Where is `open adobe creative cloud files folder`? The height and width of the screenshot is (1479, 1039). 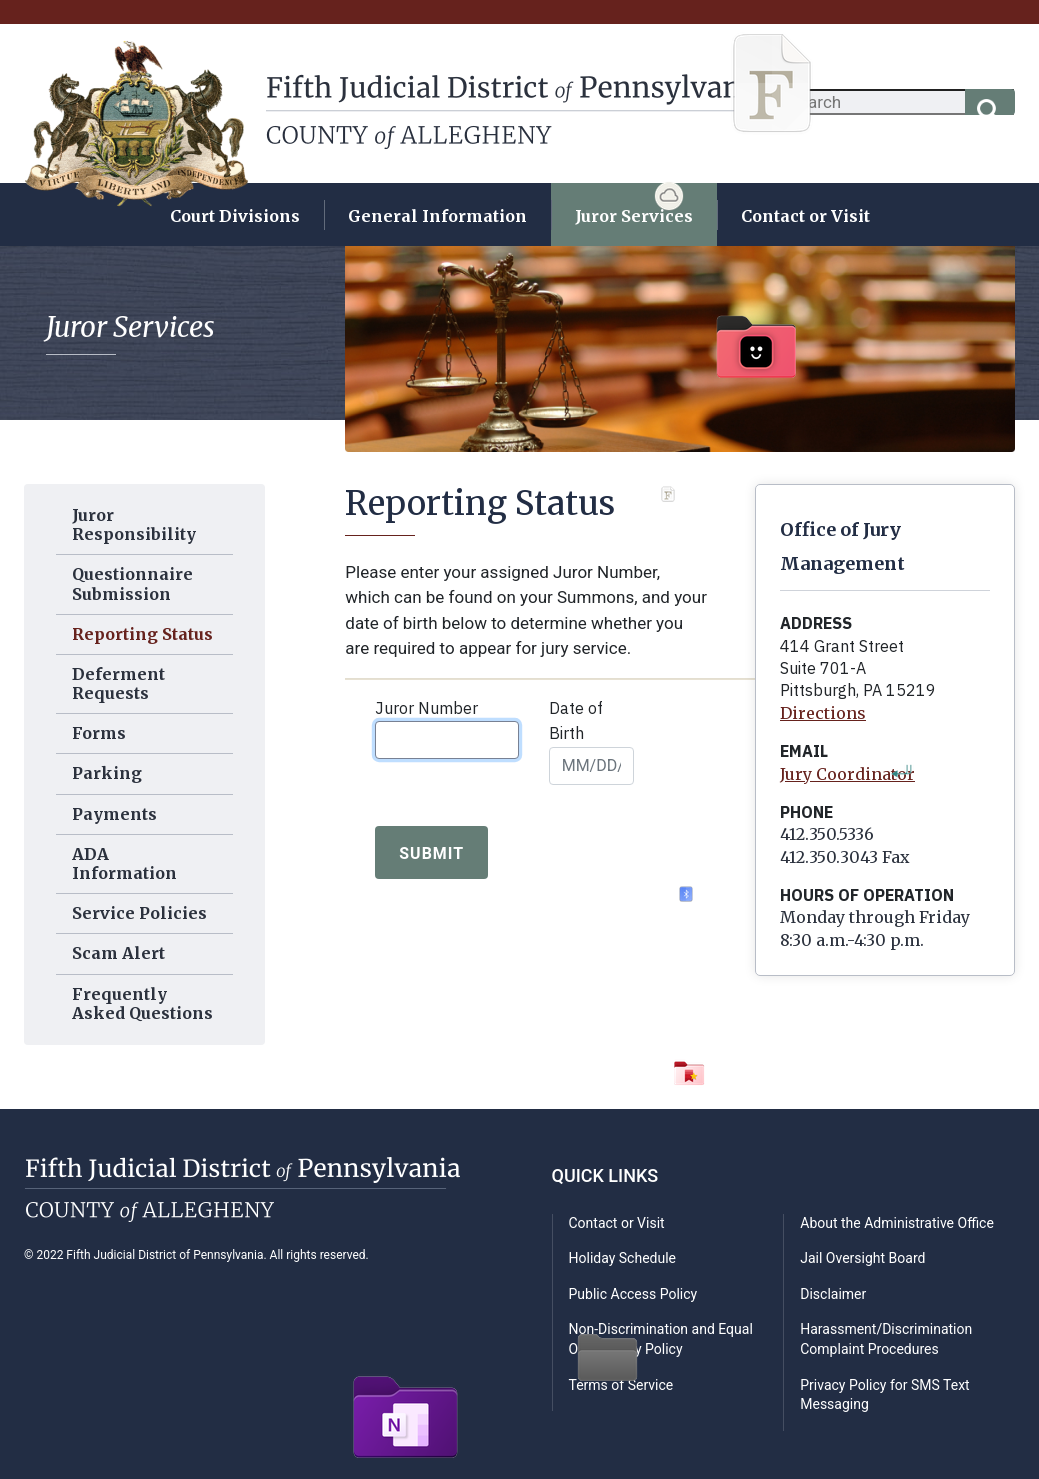
open adobe creative cloud files folder is located at coordinates (756, 349).